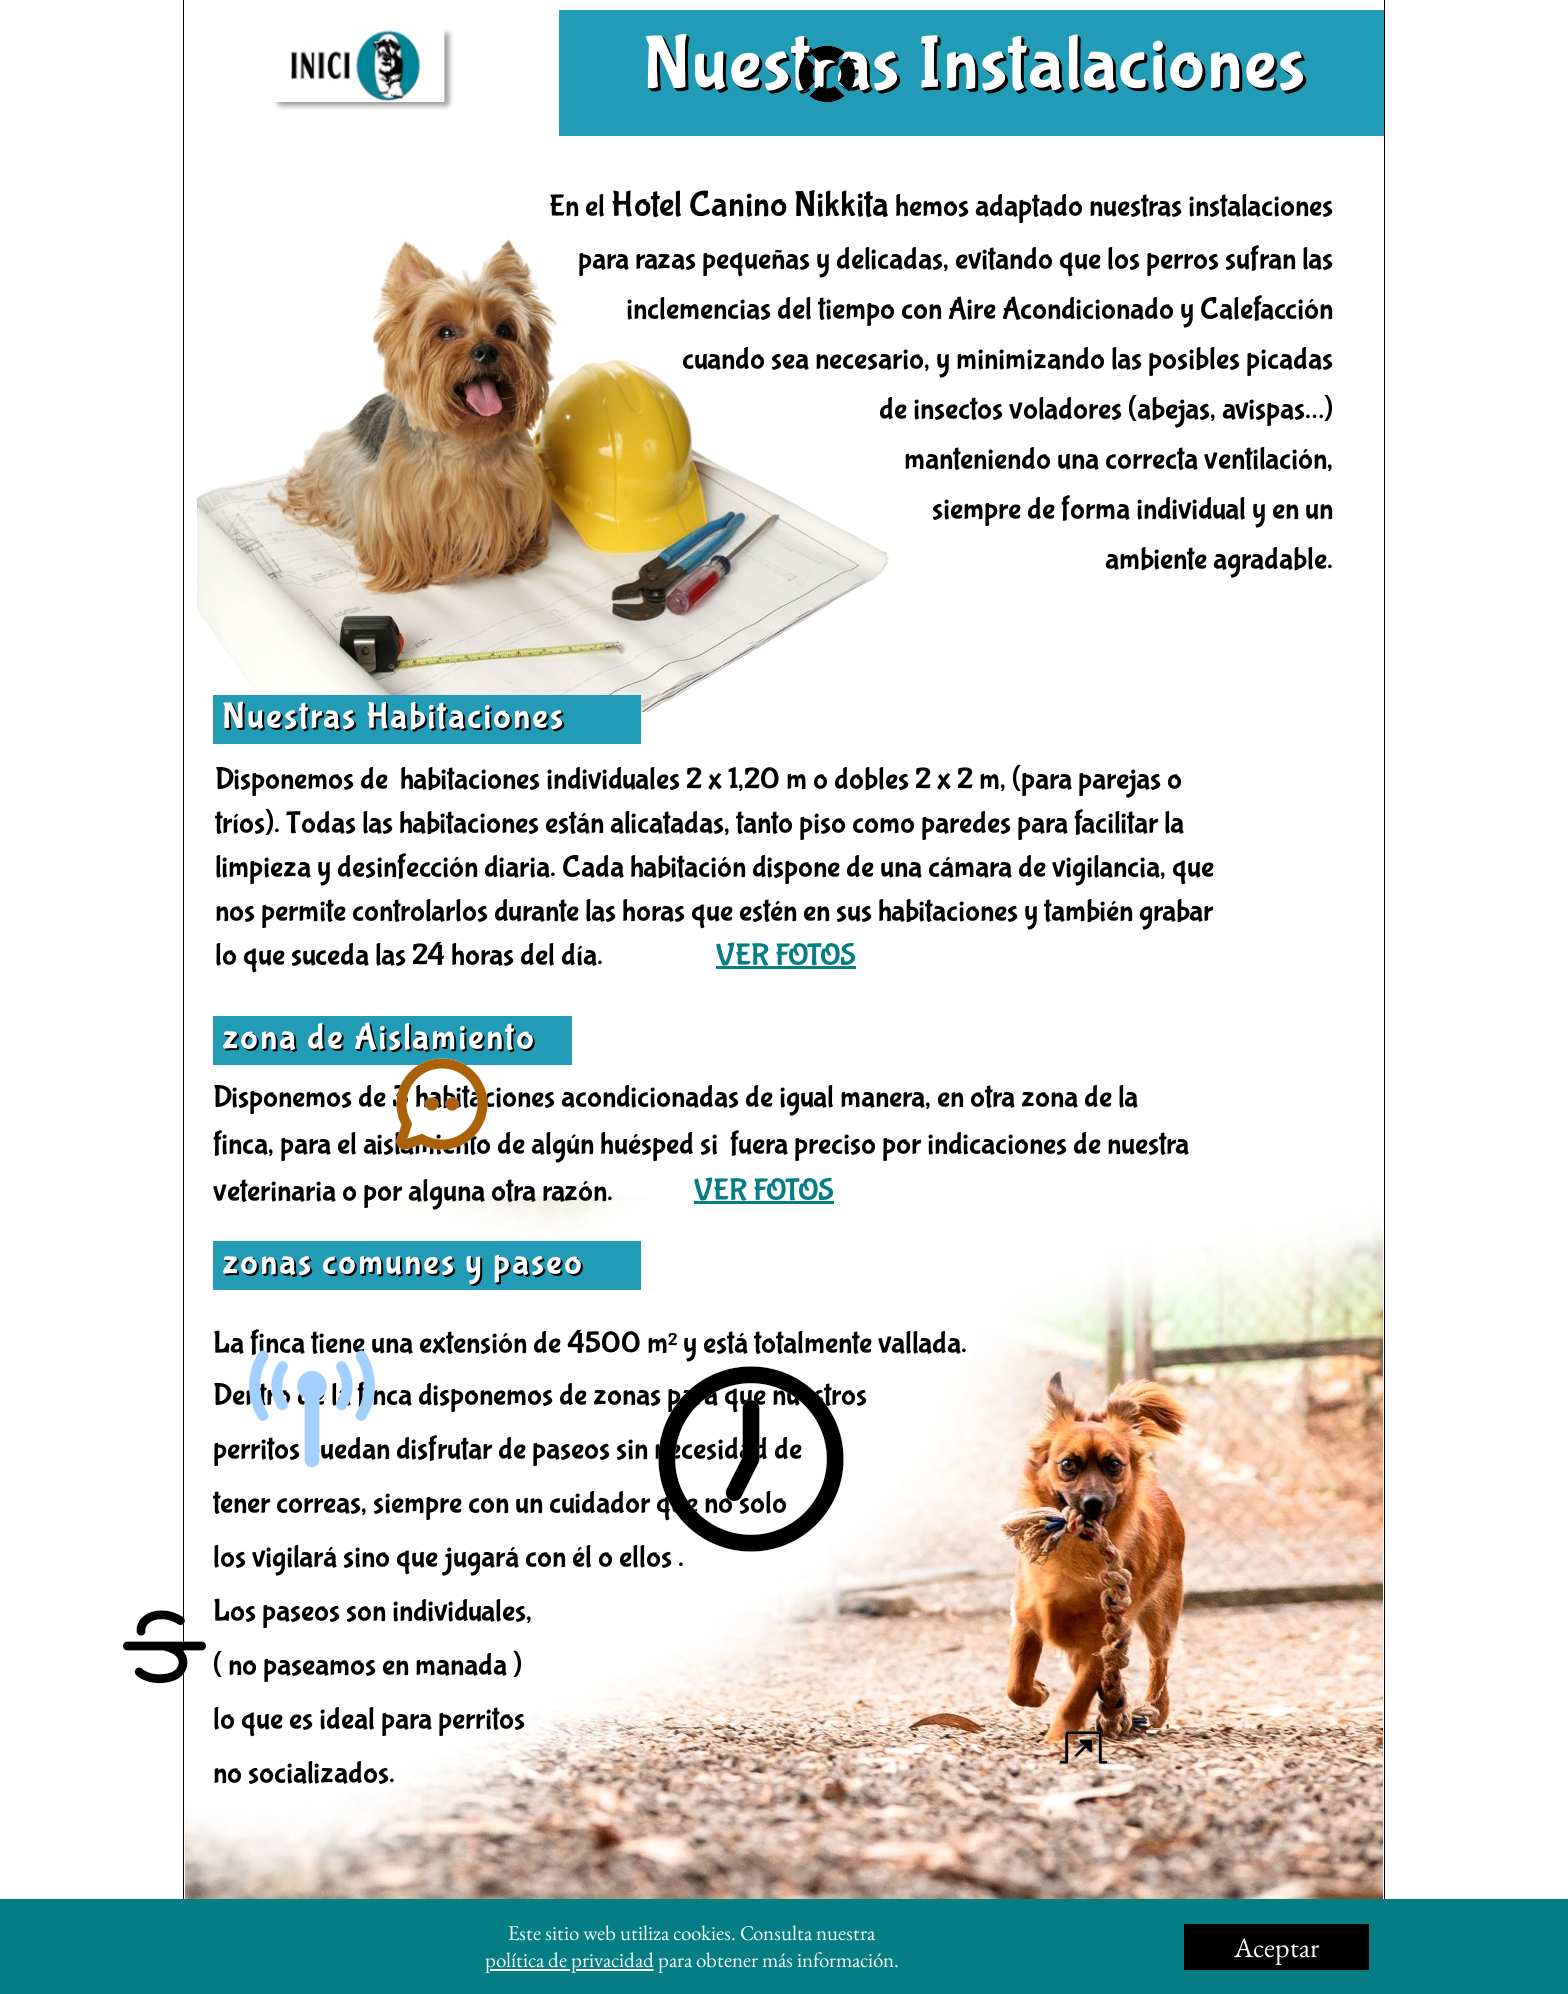  What do you see at coordinates (751, 1459) in the screenshot?
I see `view current time` at bounding box center [751, 1459].